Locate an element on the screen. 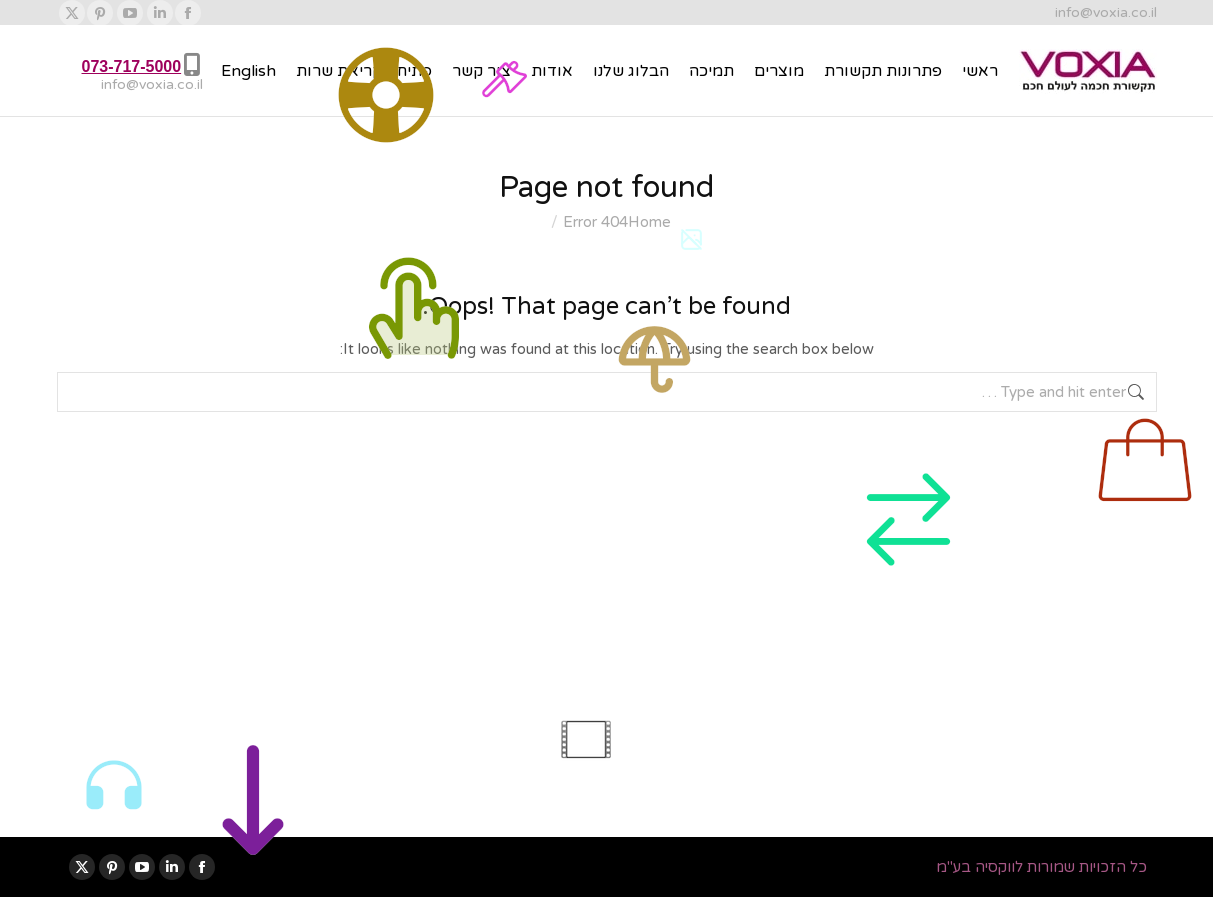  image unavailable or cannot be displayed is located at coordinates (691, 239).